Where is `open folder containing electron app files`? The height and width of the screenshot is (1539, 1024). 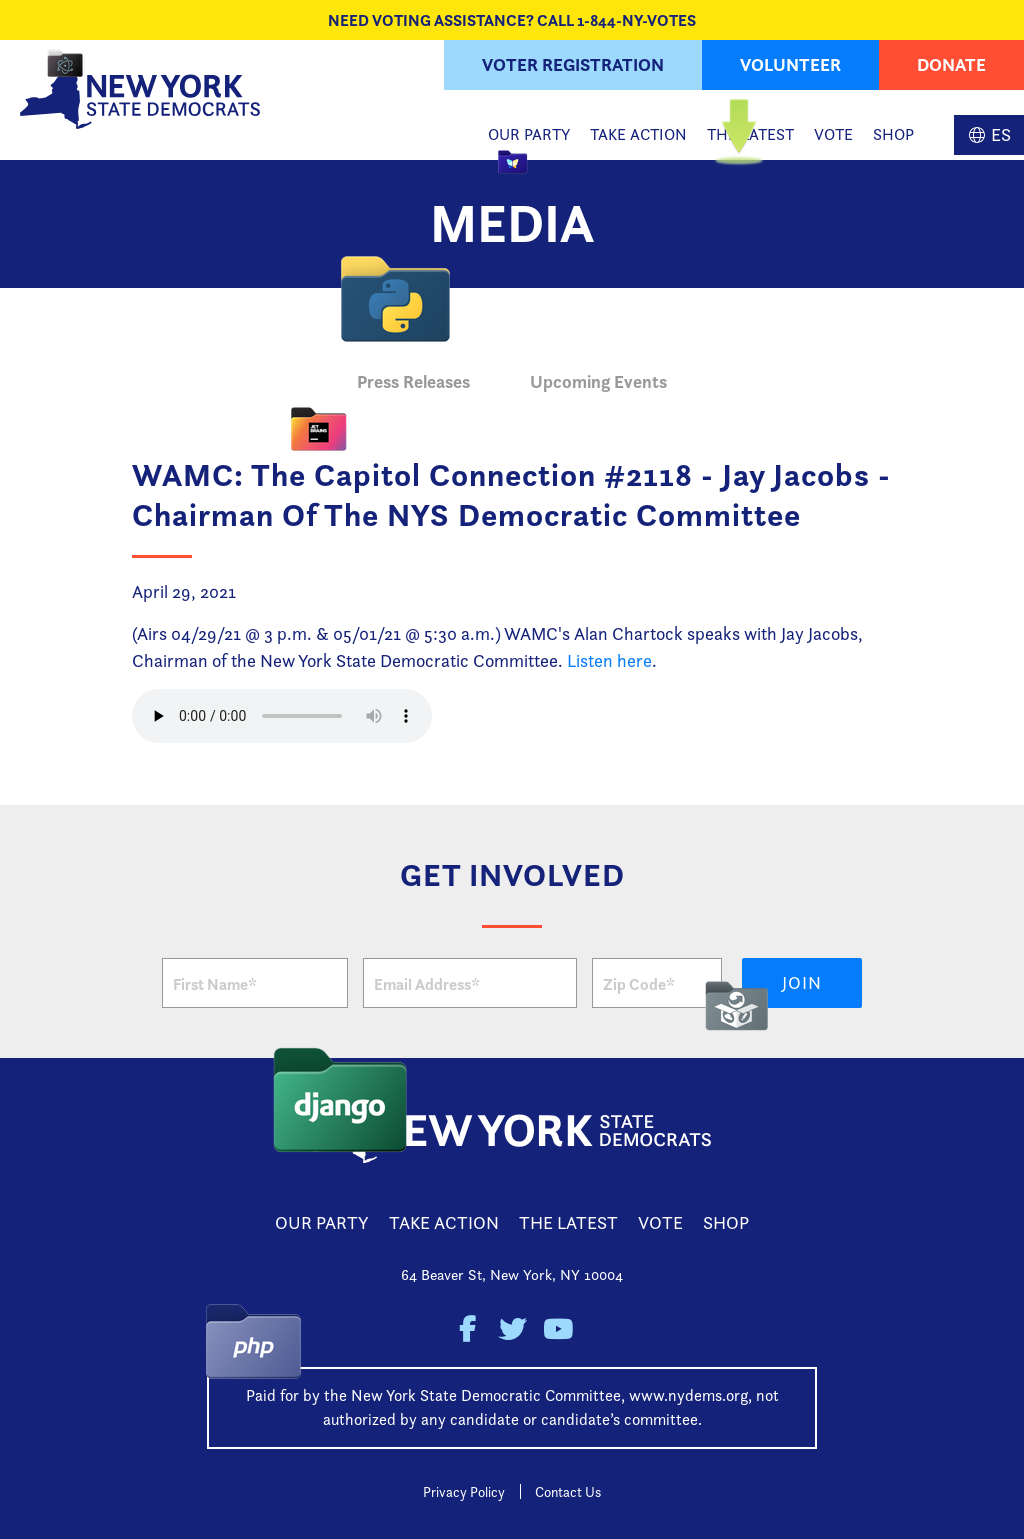
open folder containing electron app files is located at coordinates (65, 64).